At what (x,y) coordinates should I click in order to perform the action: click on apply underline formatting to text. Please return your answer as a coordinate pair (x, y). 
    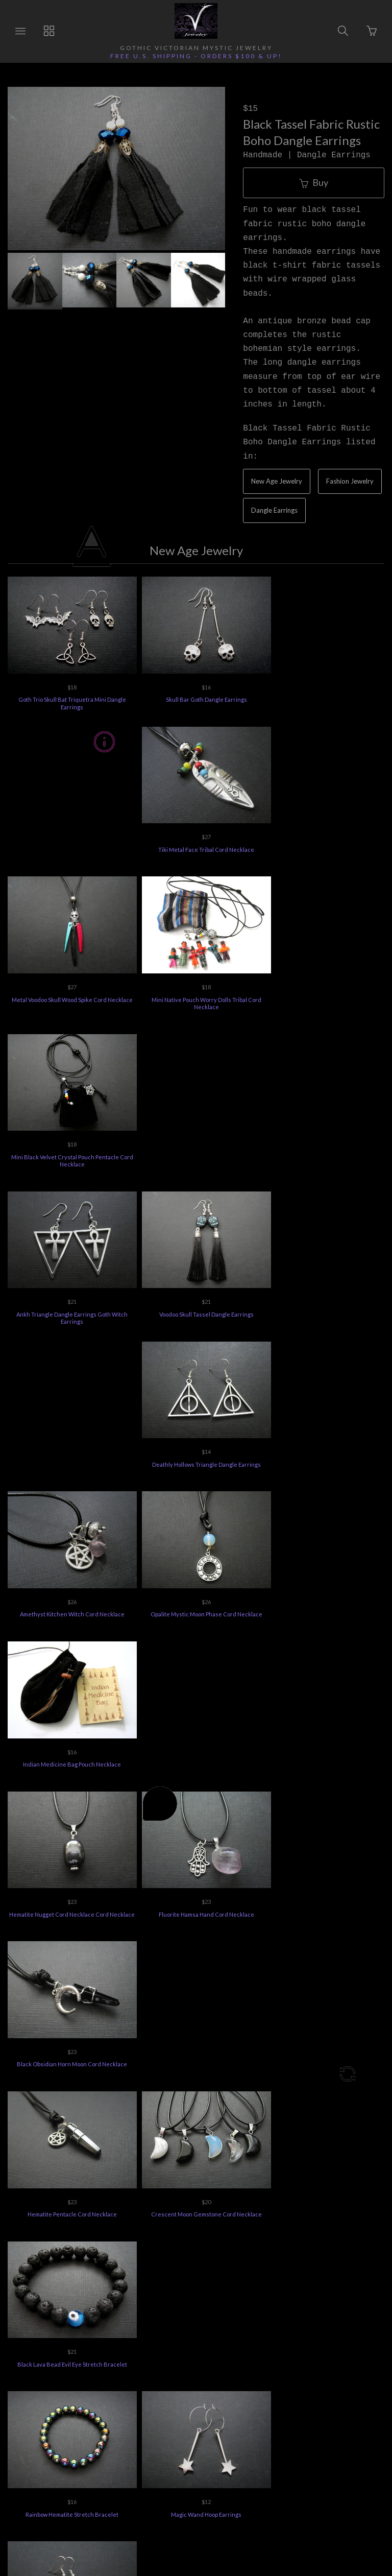
    Looking at the image, I should click on (91, 547).